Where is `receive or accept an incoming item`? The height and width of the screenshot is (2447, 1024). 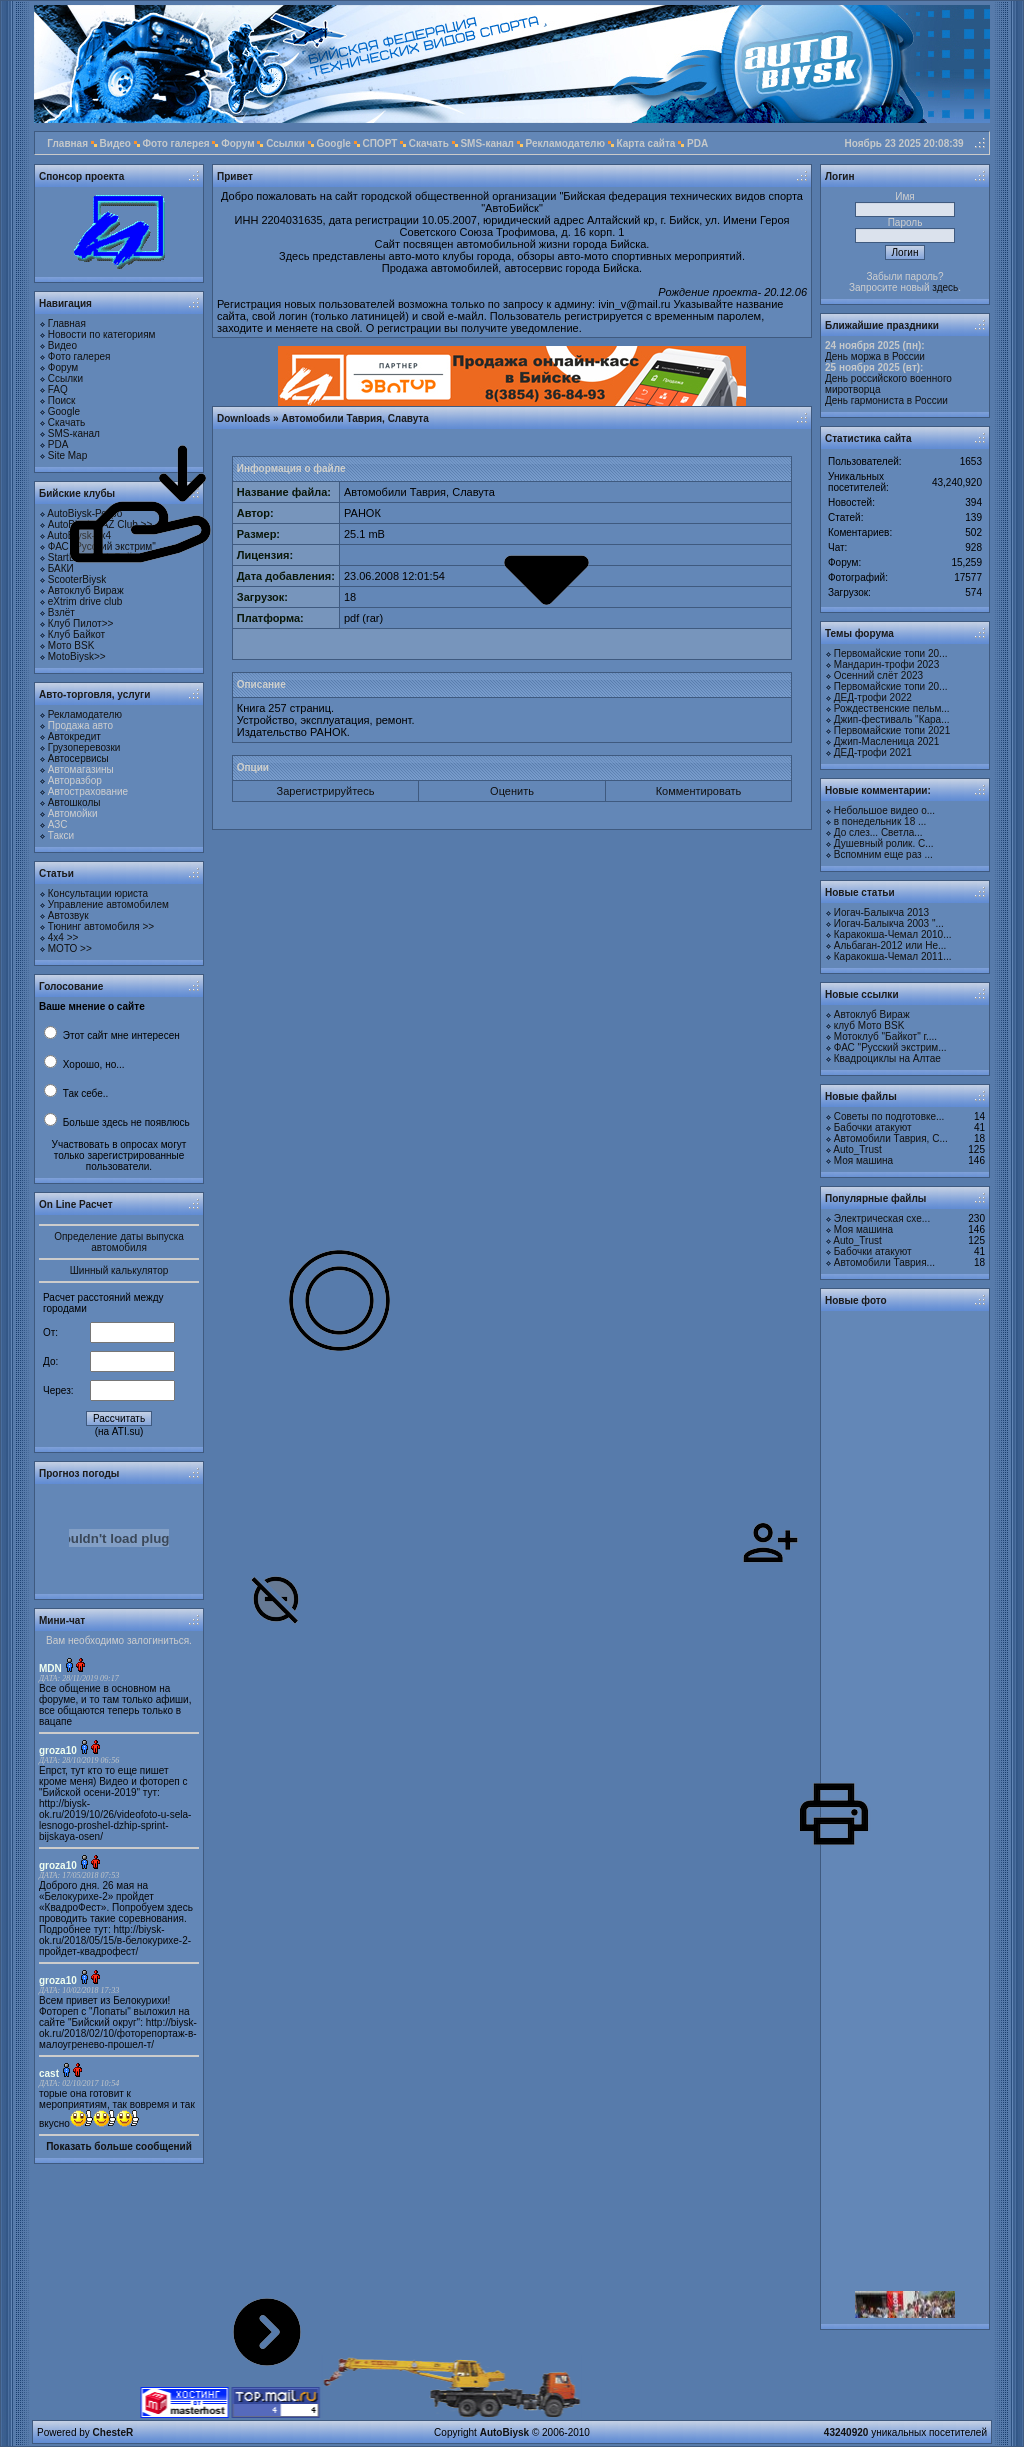 receive or accept an incoming item is located at coordinates (145, 511).